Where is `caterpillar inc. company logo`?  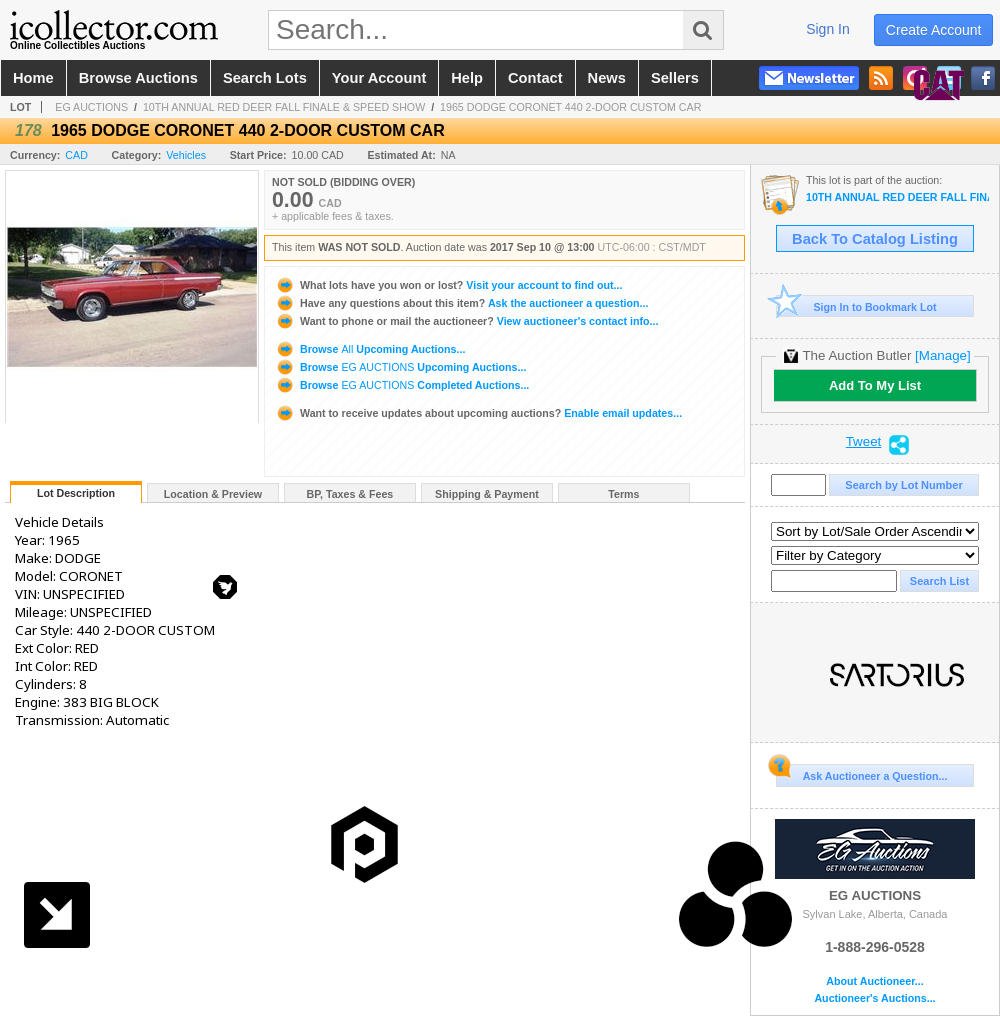
caterpillar inc. company logo is located at coordinates (939, 85).